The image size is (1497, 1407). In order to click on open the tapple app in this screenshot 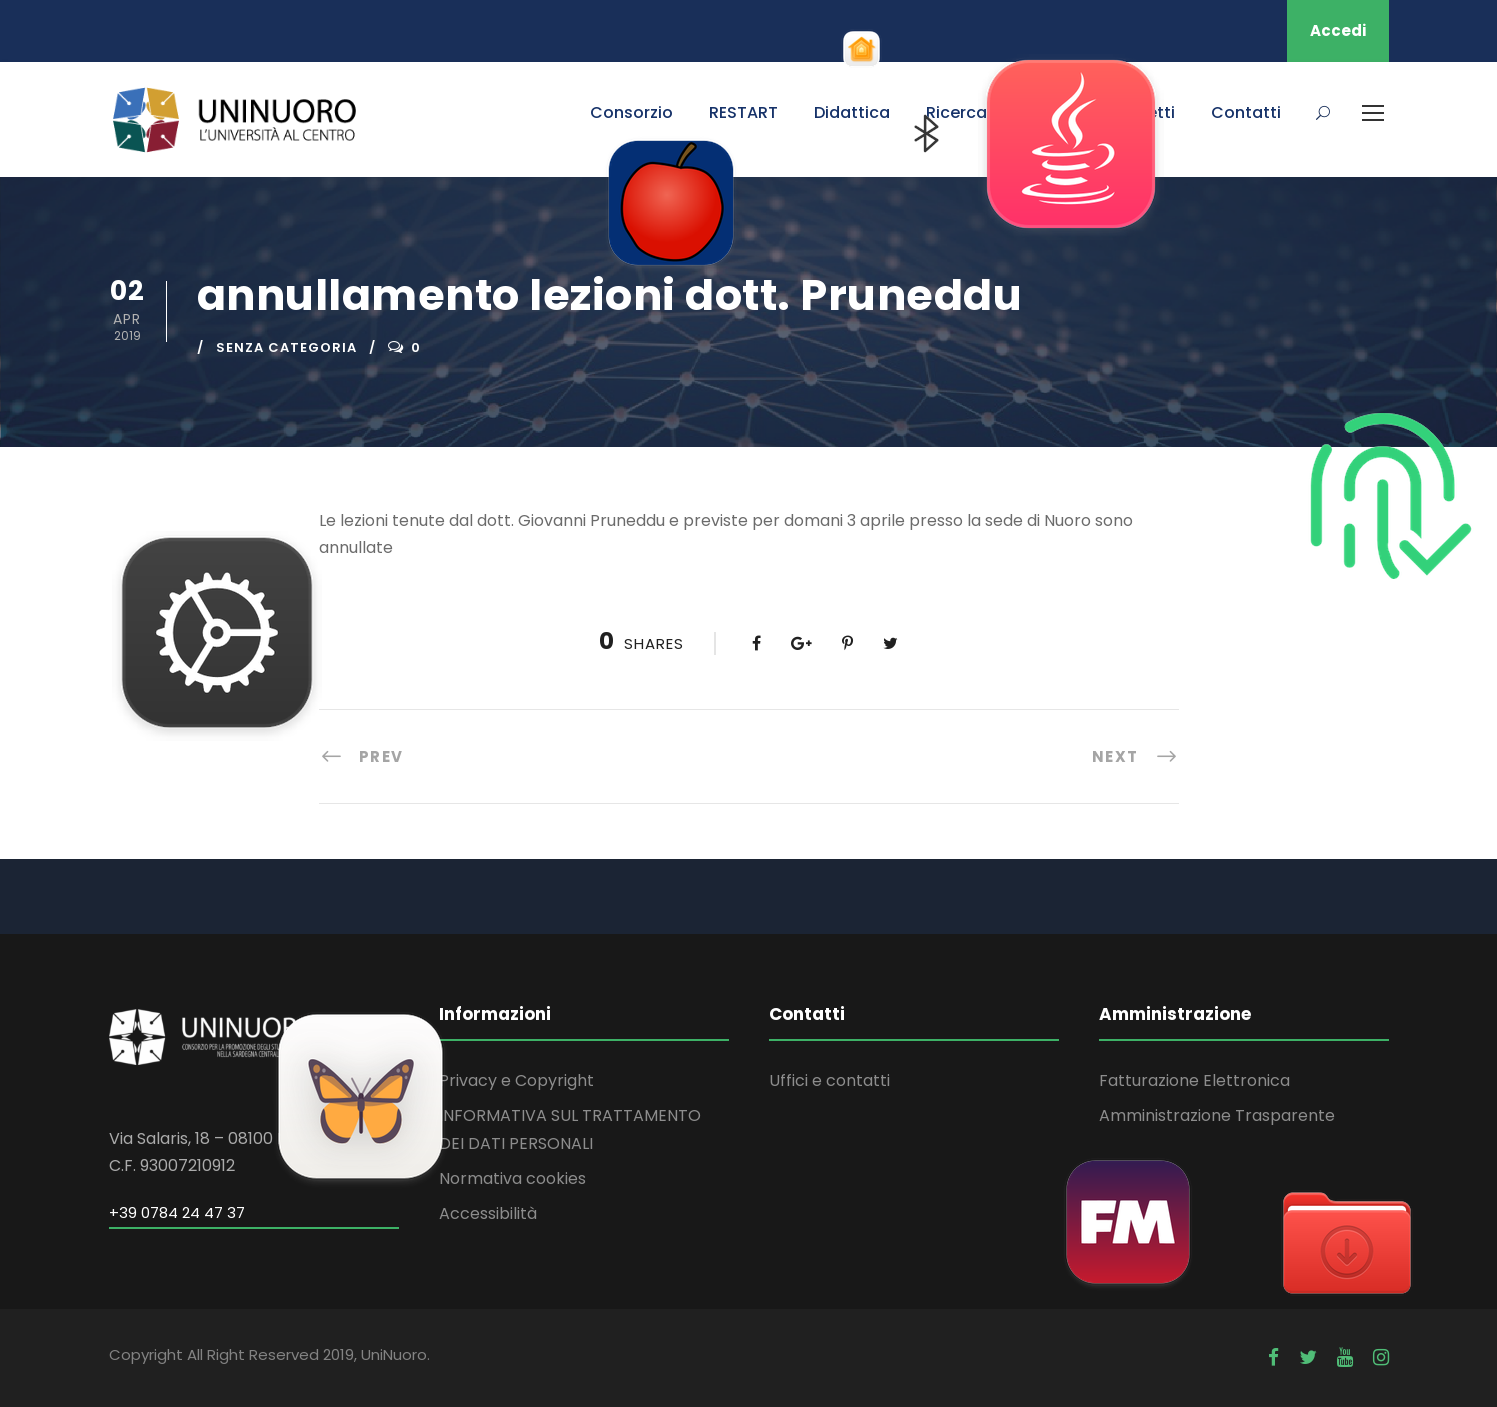, I will do `click(671, 203)`.